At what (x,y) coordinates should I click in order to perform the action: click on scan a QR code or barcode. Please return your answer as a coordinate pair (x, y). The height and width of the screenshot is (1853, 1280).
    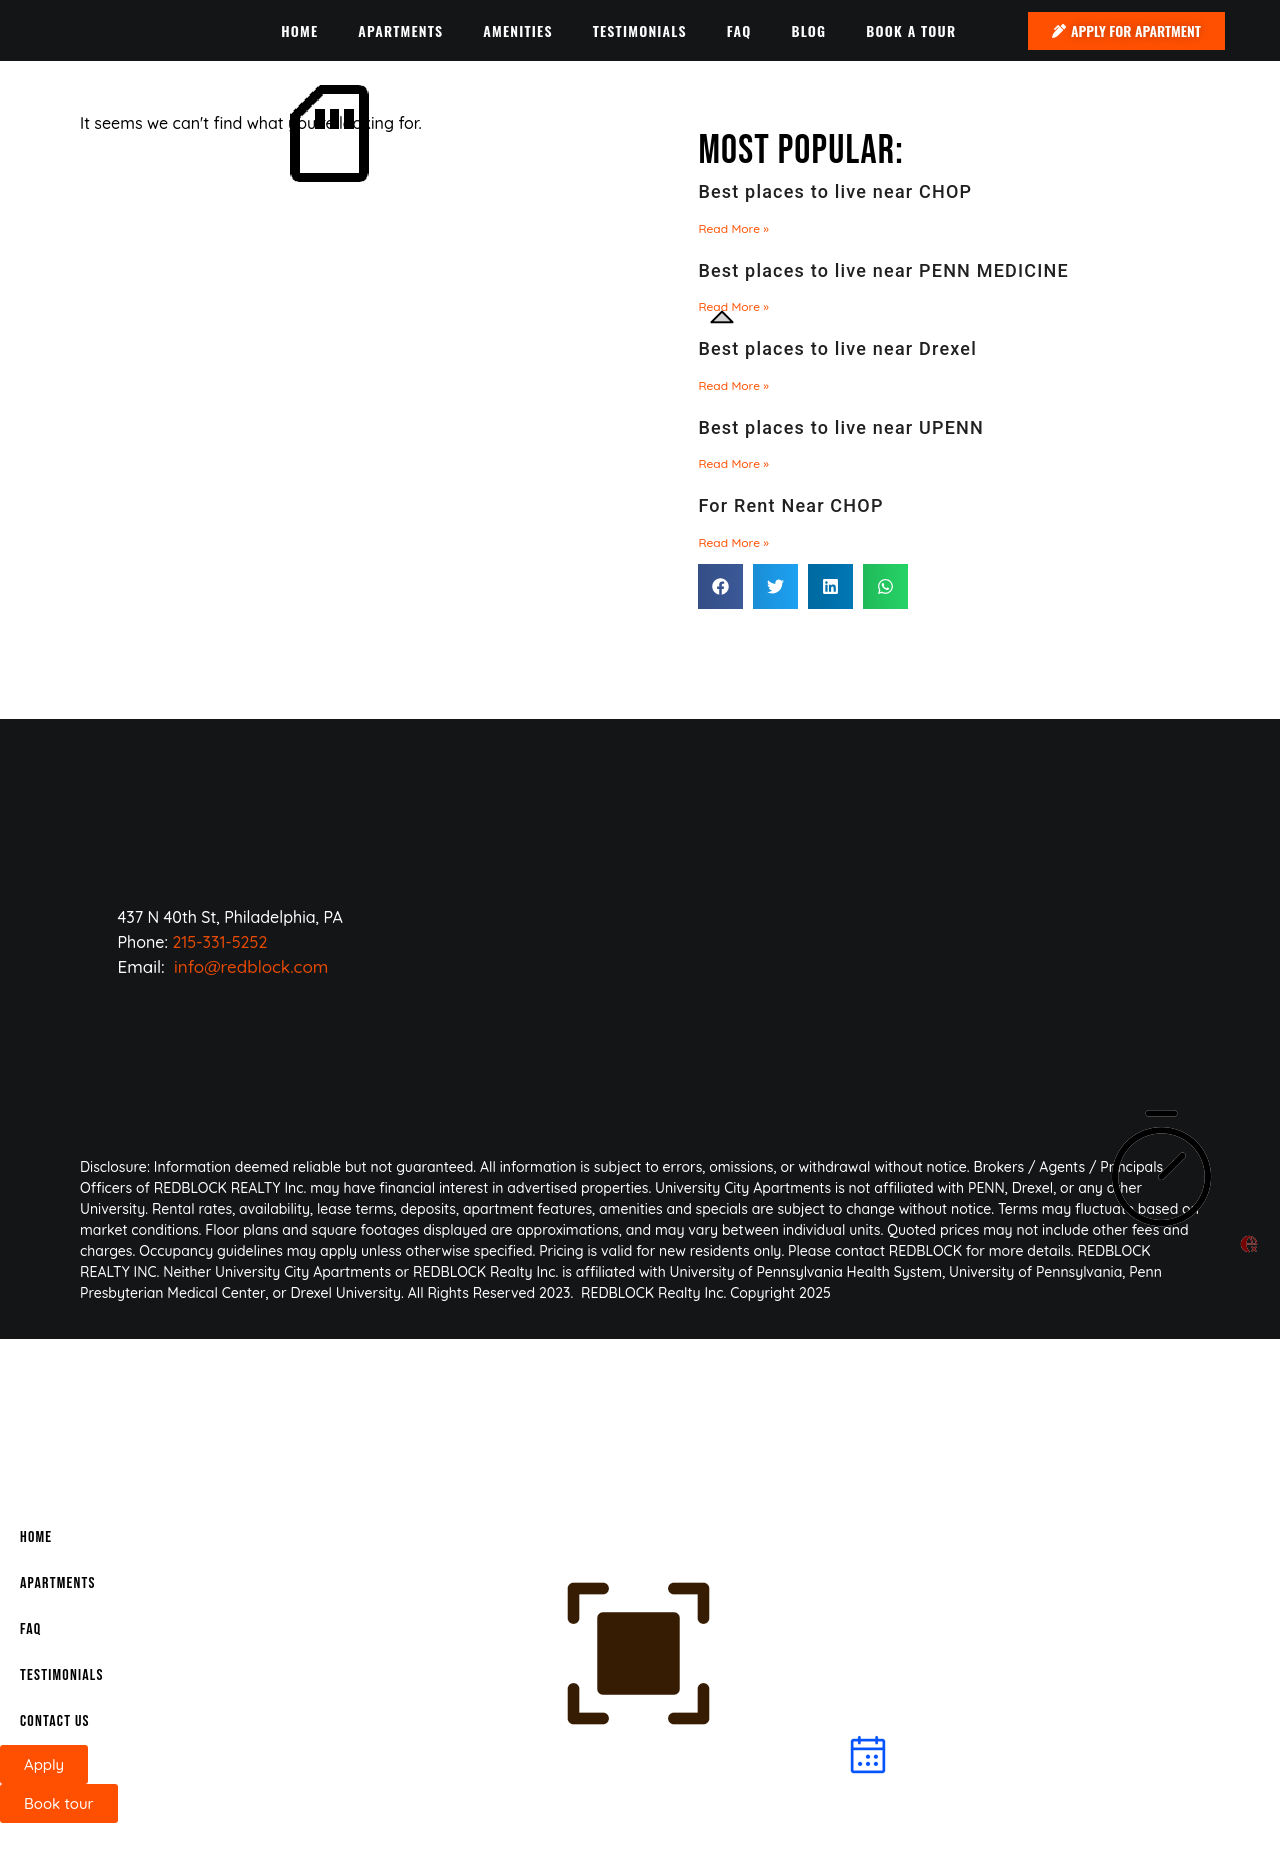
    Looking at the image, I should click on (638, 1653).